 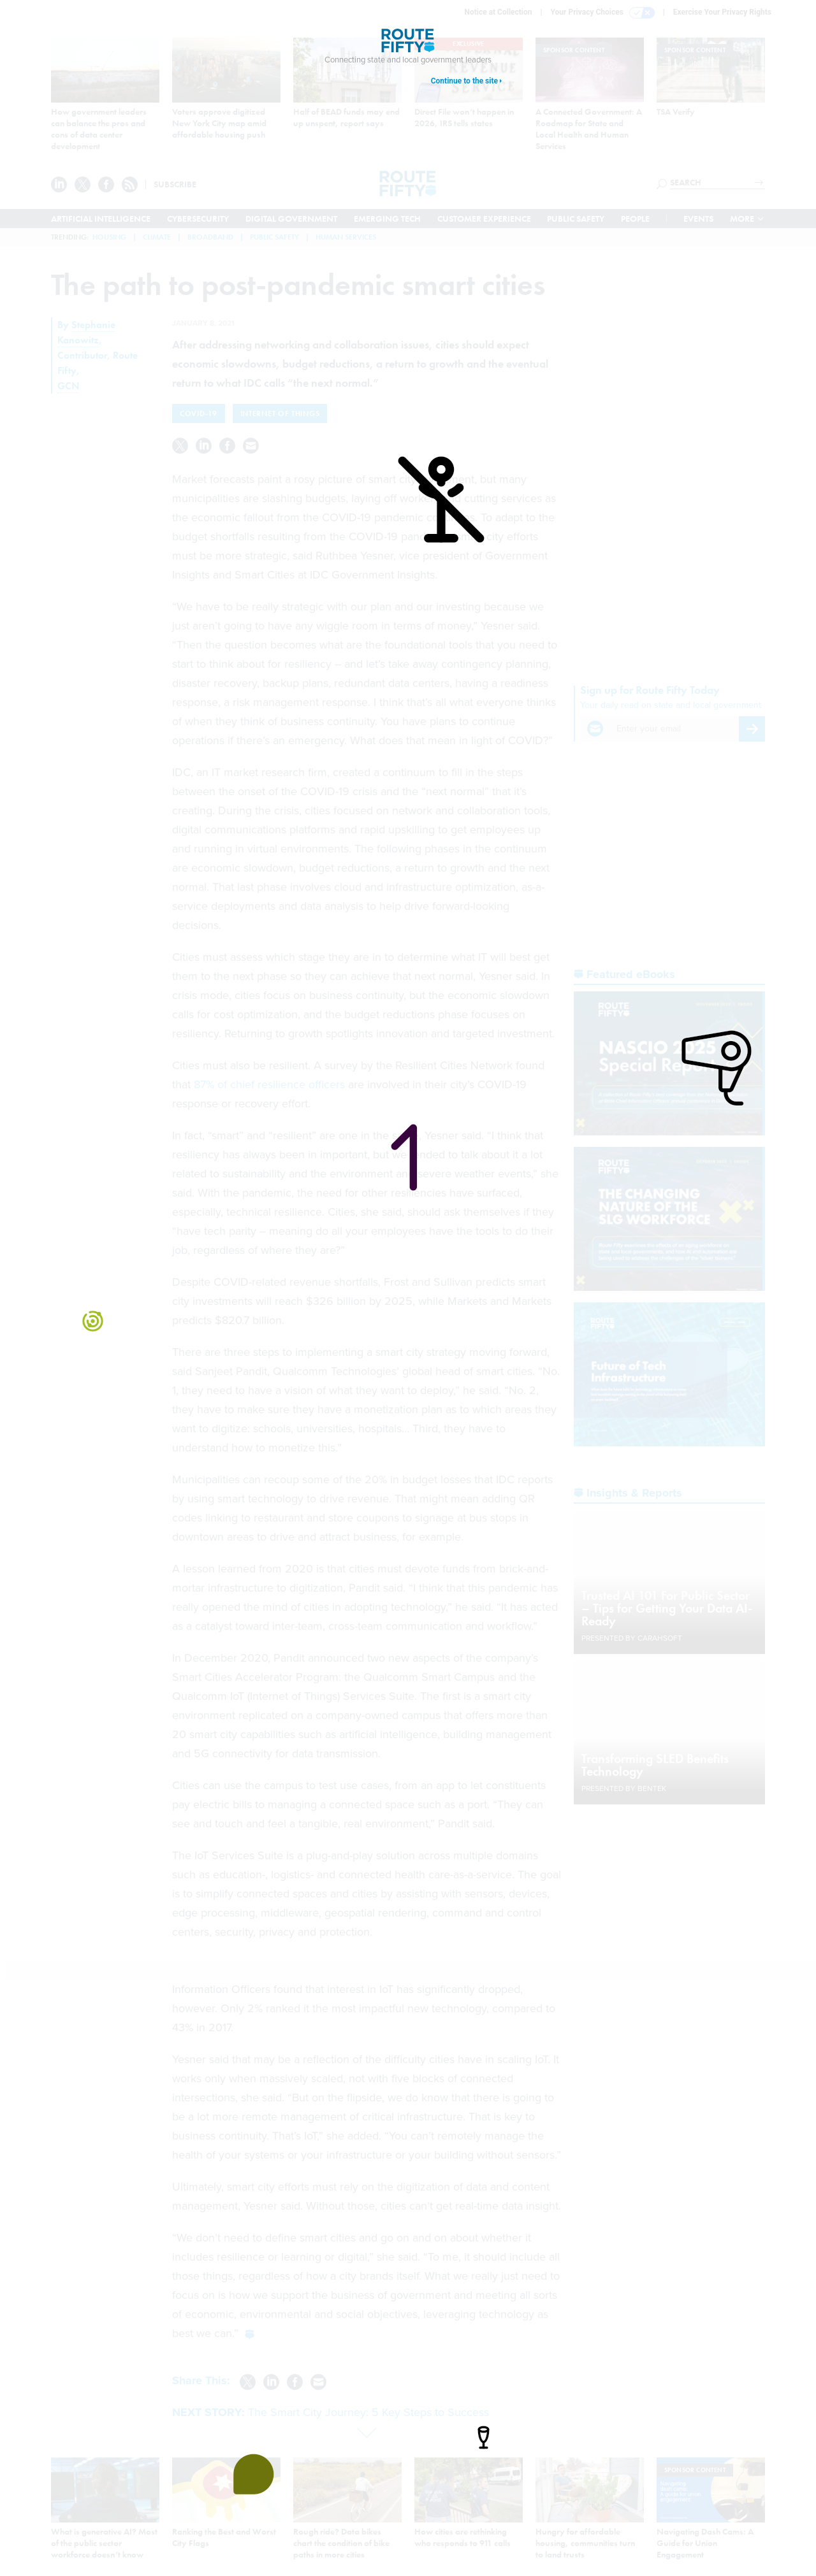 What do you see at coordinates (409, 1157) in the screenshot?
I see `indicates first item or top priority` at bounding box center [409, 1157].